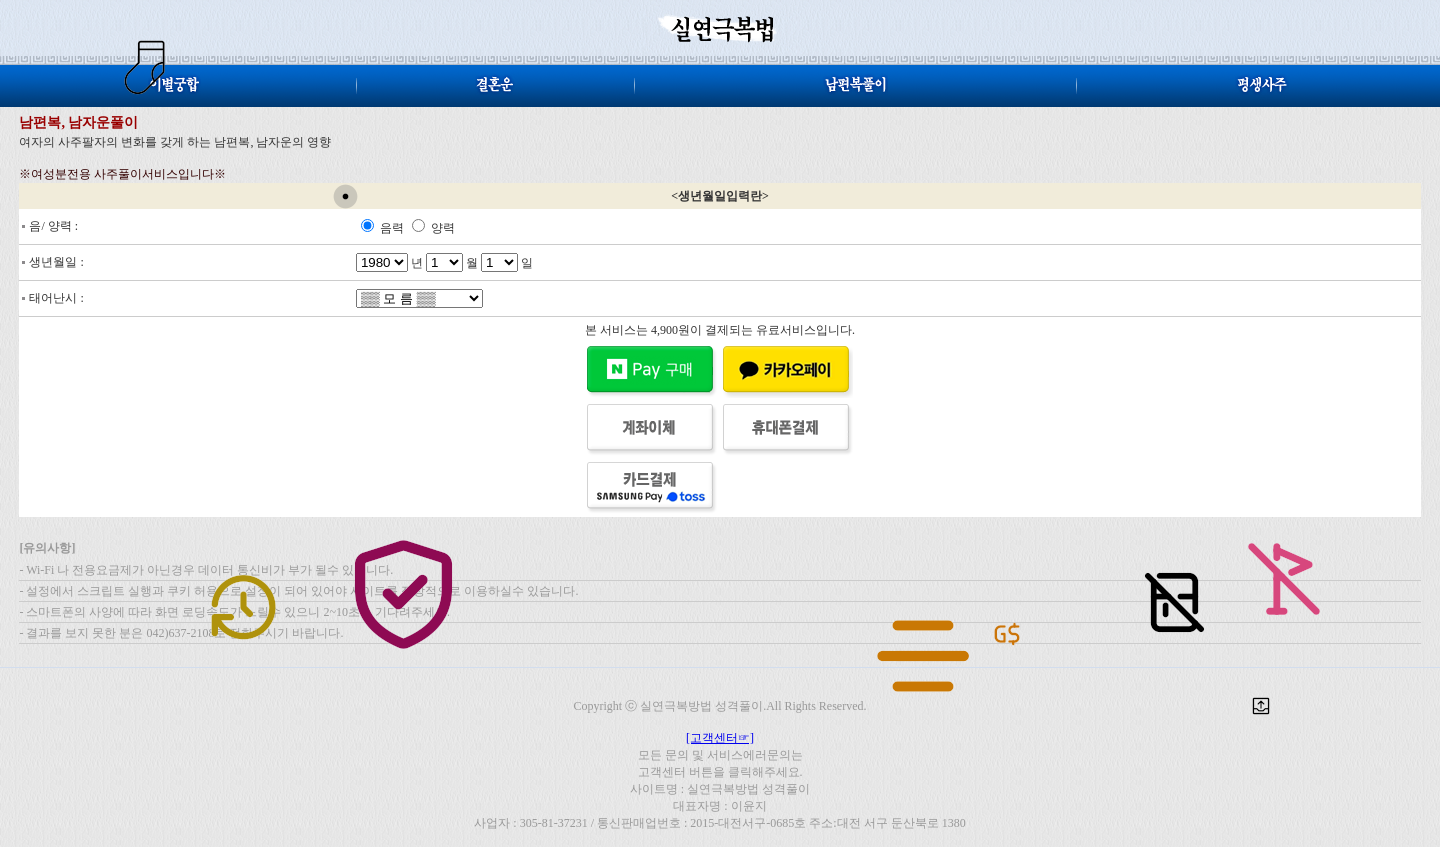 This screenshot has width=1440, height=847. Describe the element at coordinates (1284, 579) in the screenshot. I see `disable or remove a flag marker` at that location.